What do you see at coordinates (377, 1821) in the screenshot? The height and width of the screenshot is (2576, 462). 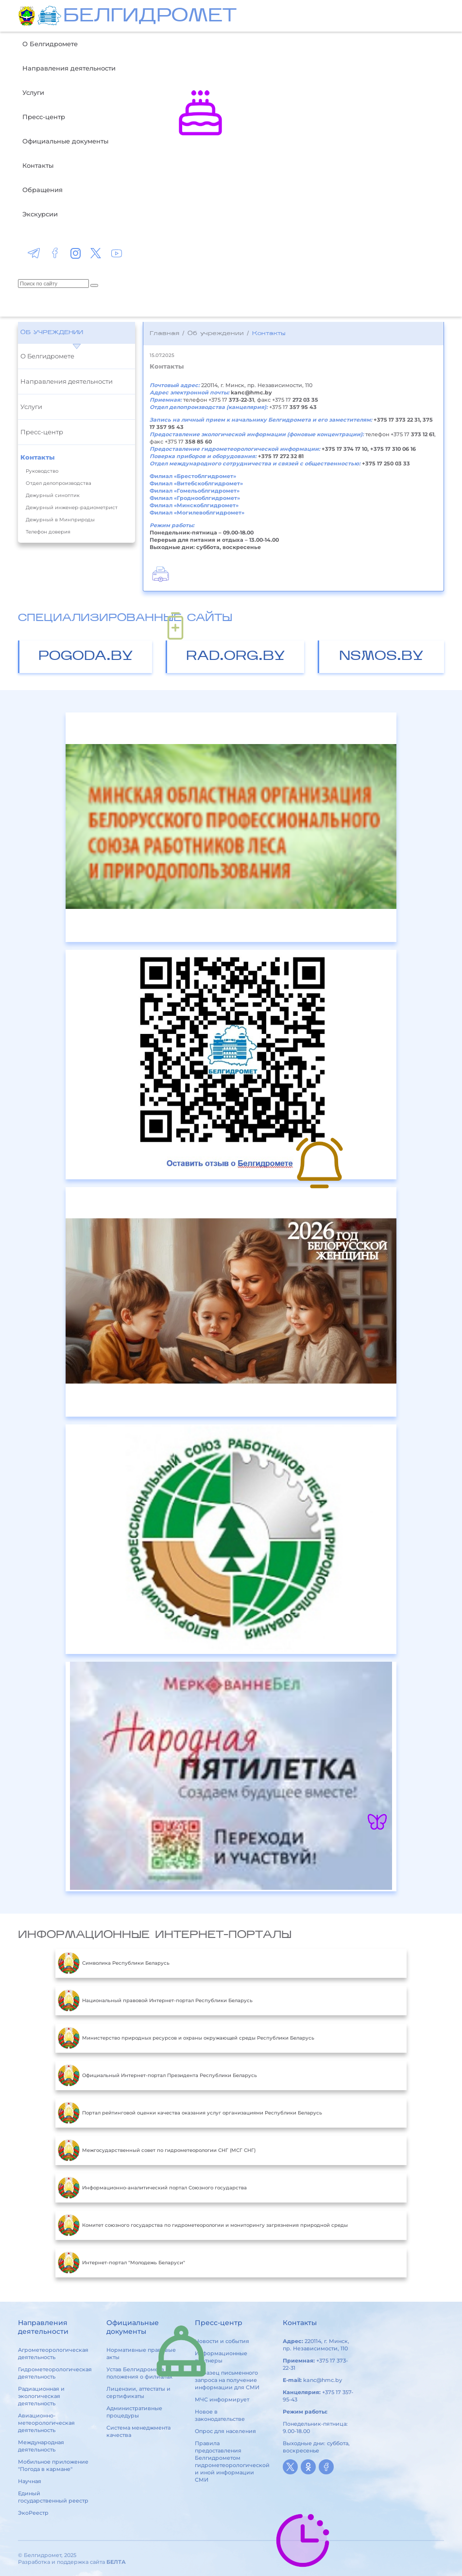 I see `indicates a transformation or metamorphosis feature` at bounding box center [377, 1821].